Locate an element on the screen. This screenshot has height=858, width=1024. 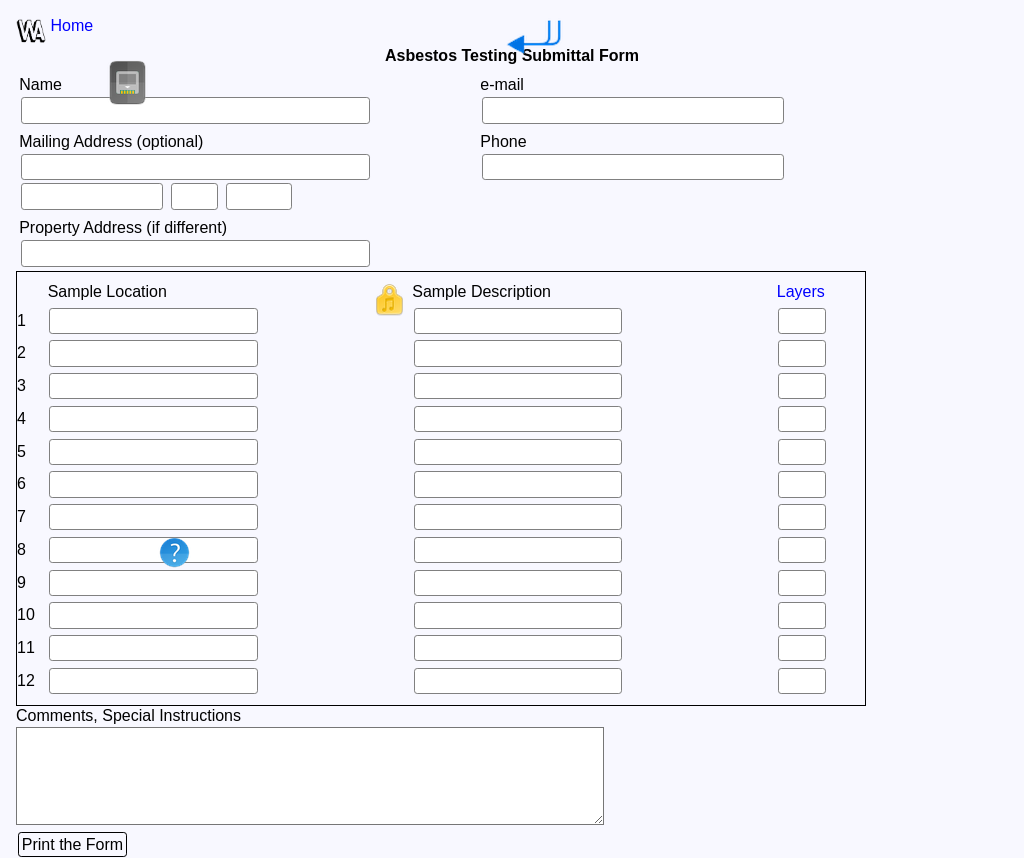
open the help center or documentation is located at coordinates (174, 552).